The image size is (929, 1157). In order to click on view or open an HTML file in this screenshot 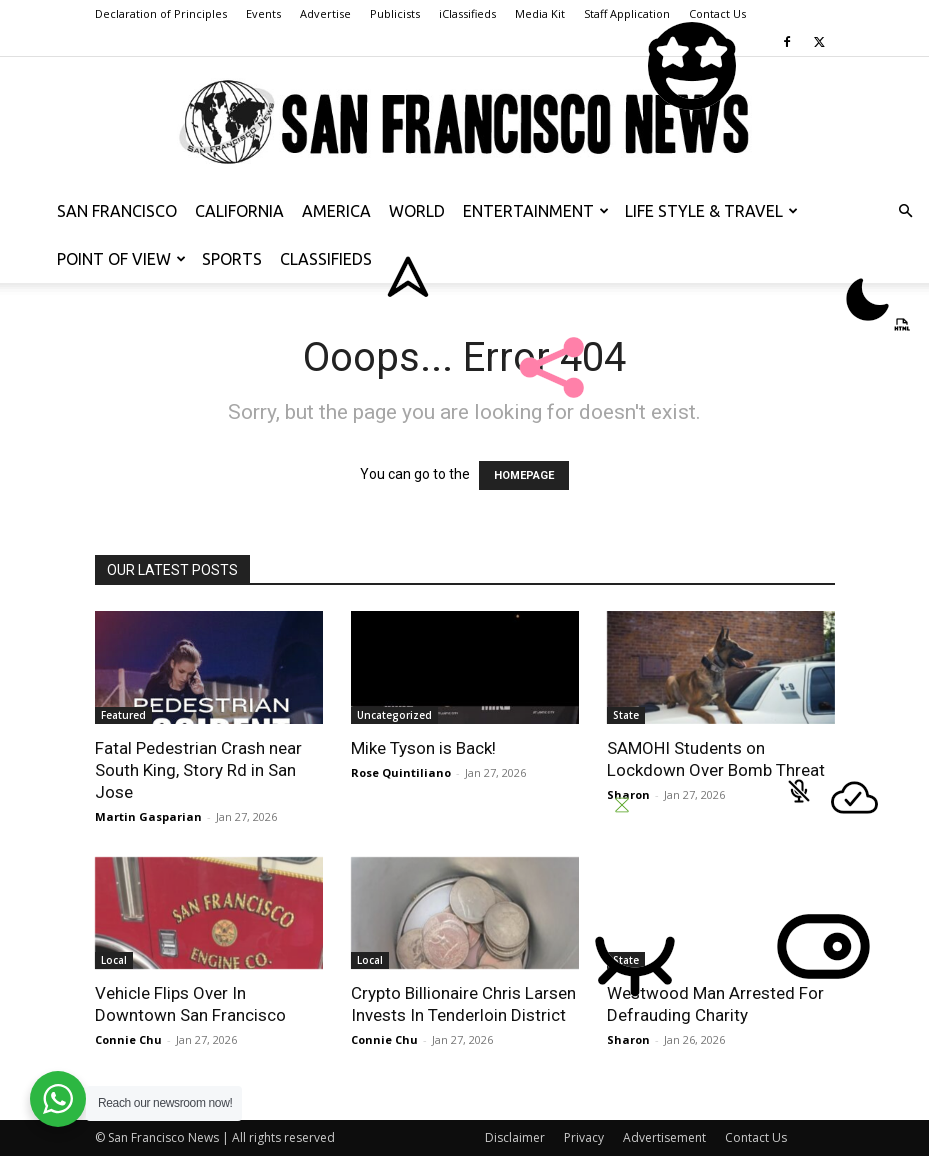, I will do `click(902, 325)`.